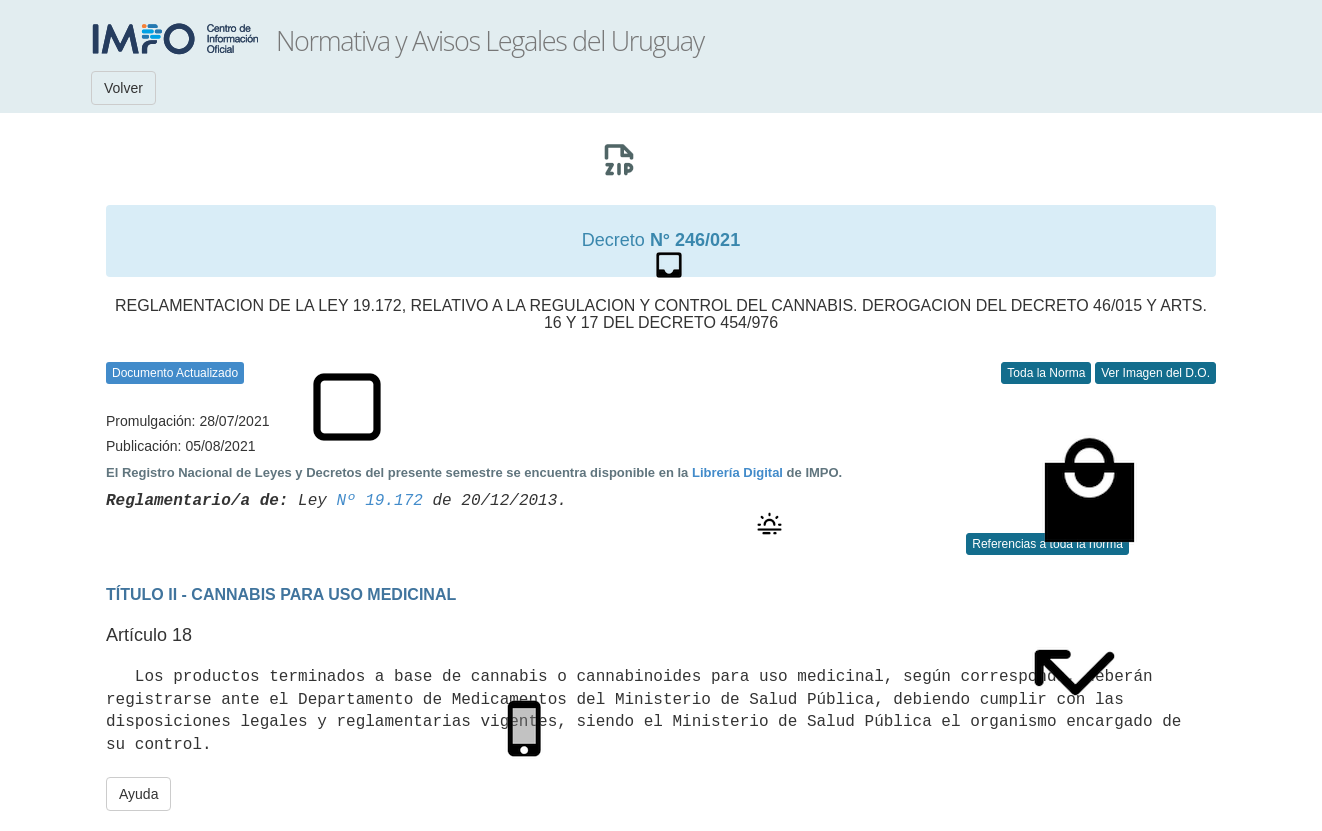 The image size is (1322, 831). I want to click on compress files into a zip archive, so click(619, 161).